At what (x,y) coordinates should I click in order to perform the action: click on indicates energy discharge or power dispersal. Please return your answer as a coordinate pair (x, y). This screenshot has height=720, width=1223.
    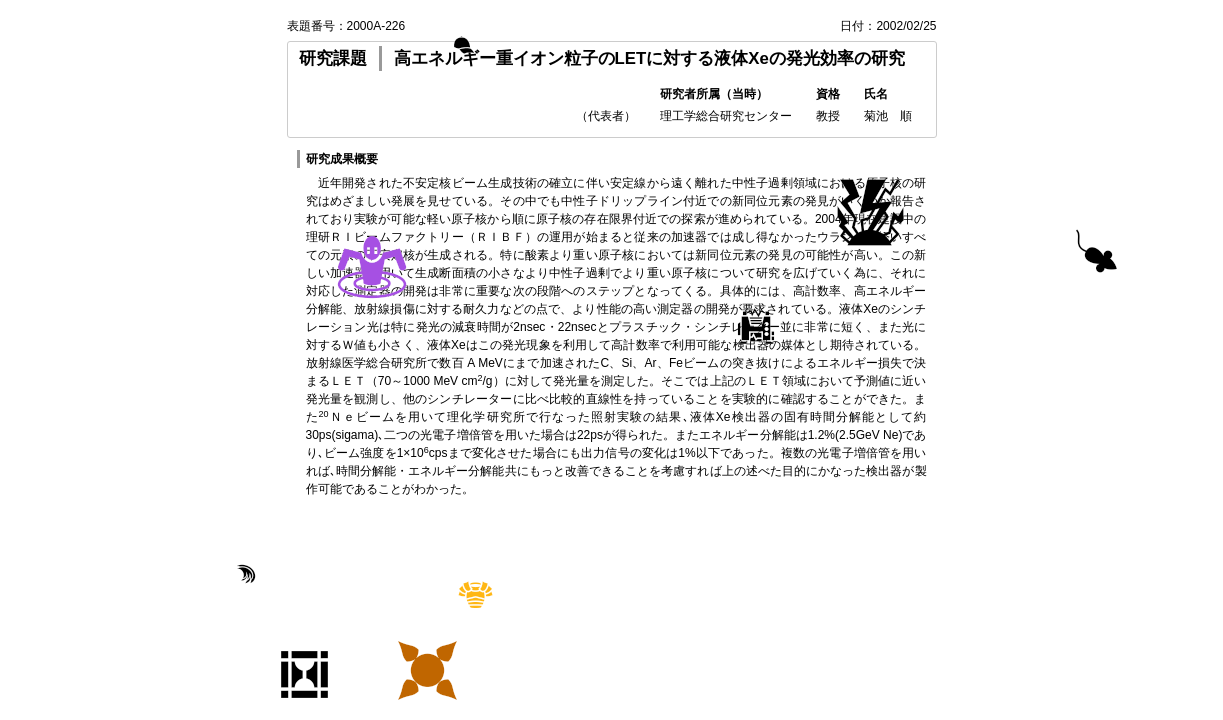
    Looking at the image, I should click on (870, 212).